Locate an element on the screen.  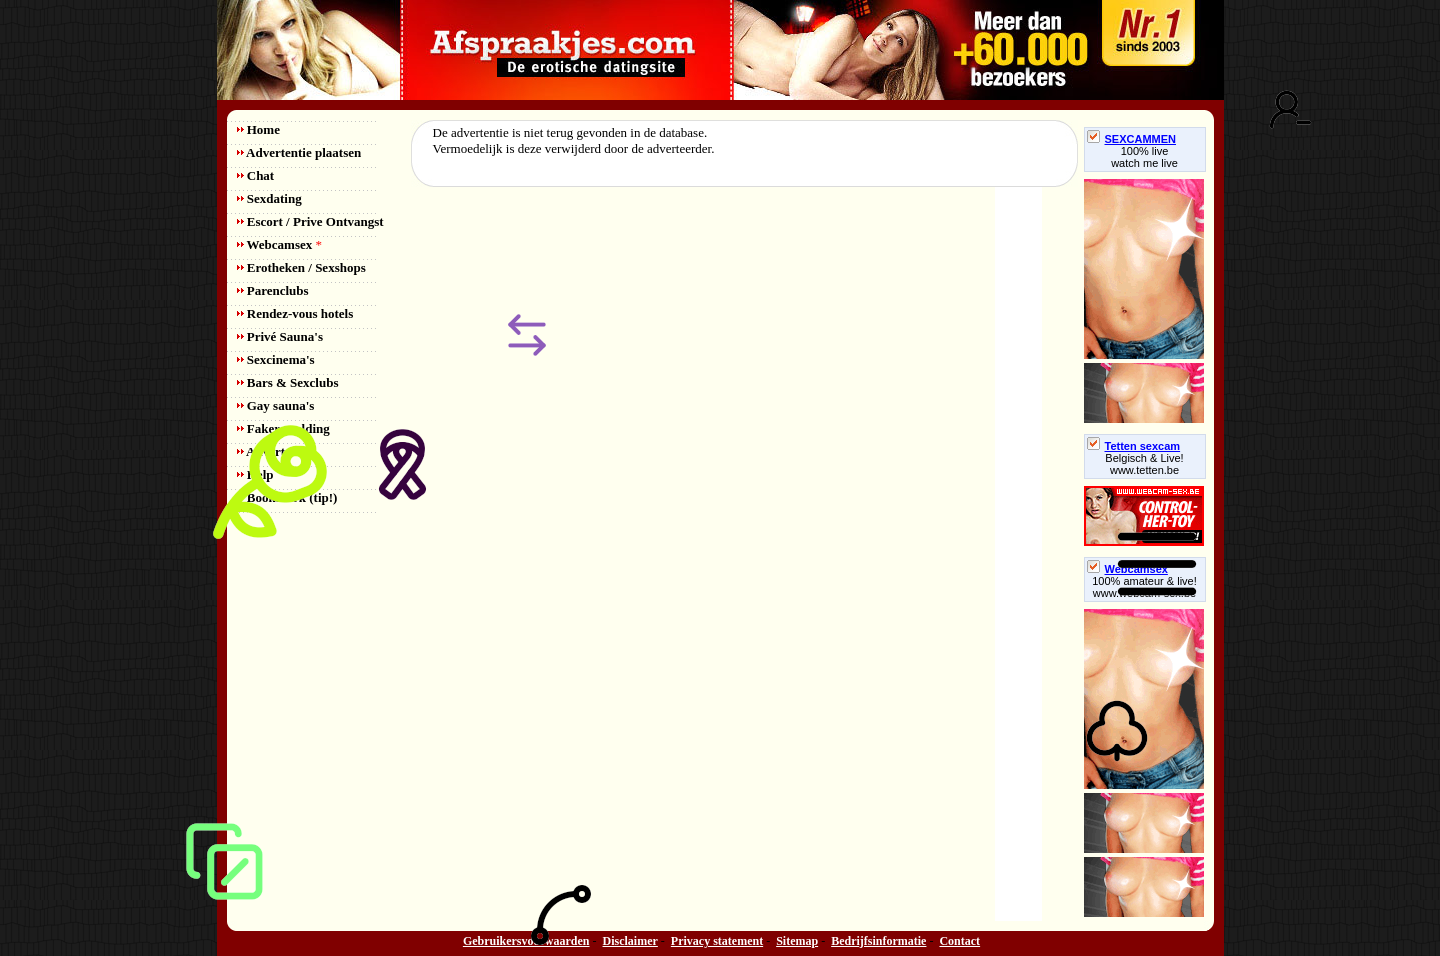
justify text alignment is located at coordinates (1157, 564).